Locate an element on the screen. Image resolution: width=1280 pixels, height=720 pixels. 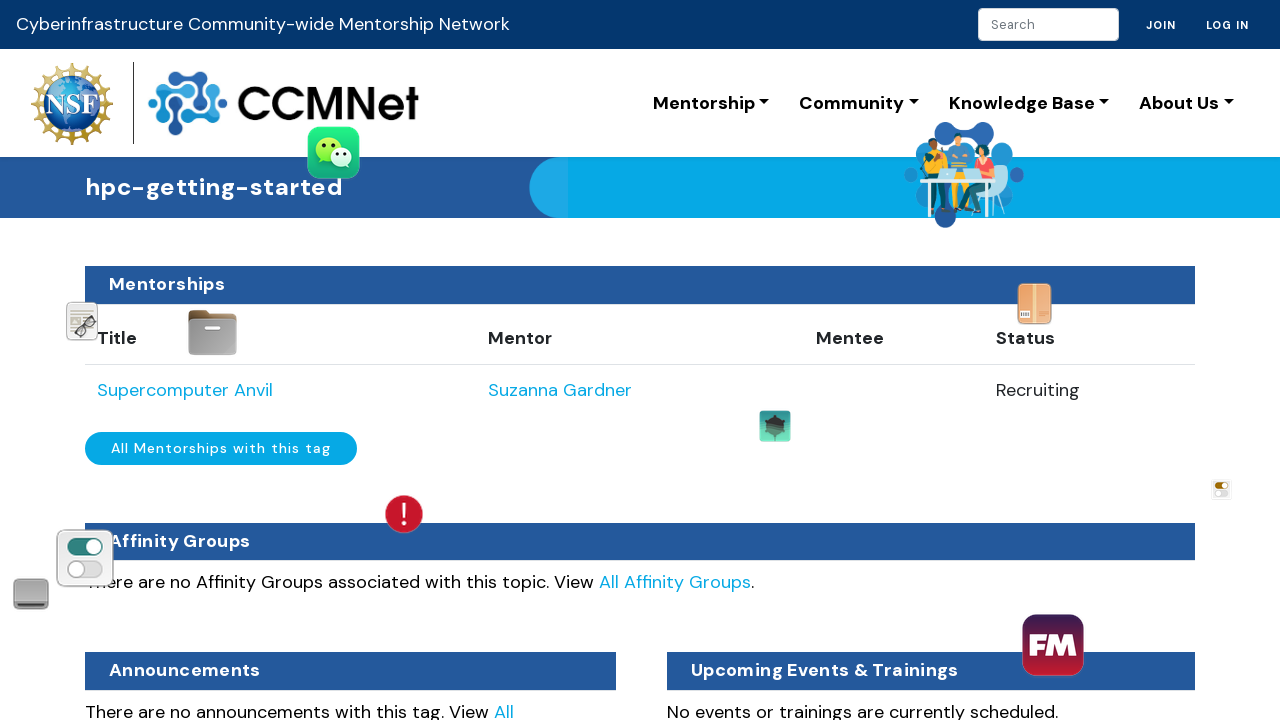
indicates a critical error or dangerous action is located at coordinates (404, 514).